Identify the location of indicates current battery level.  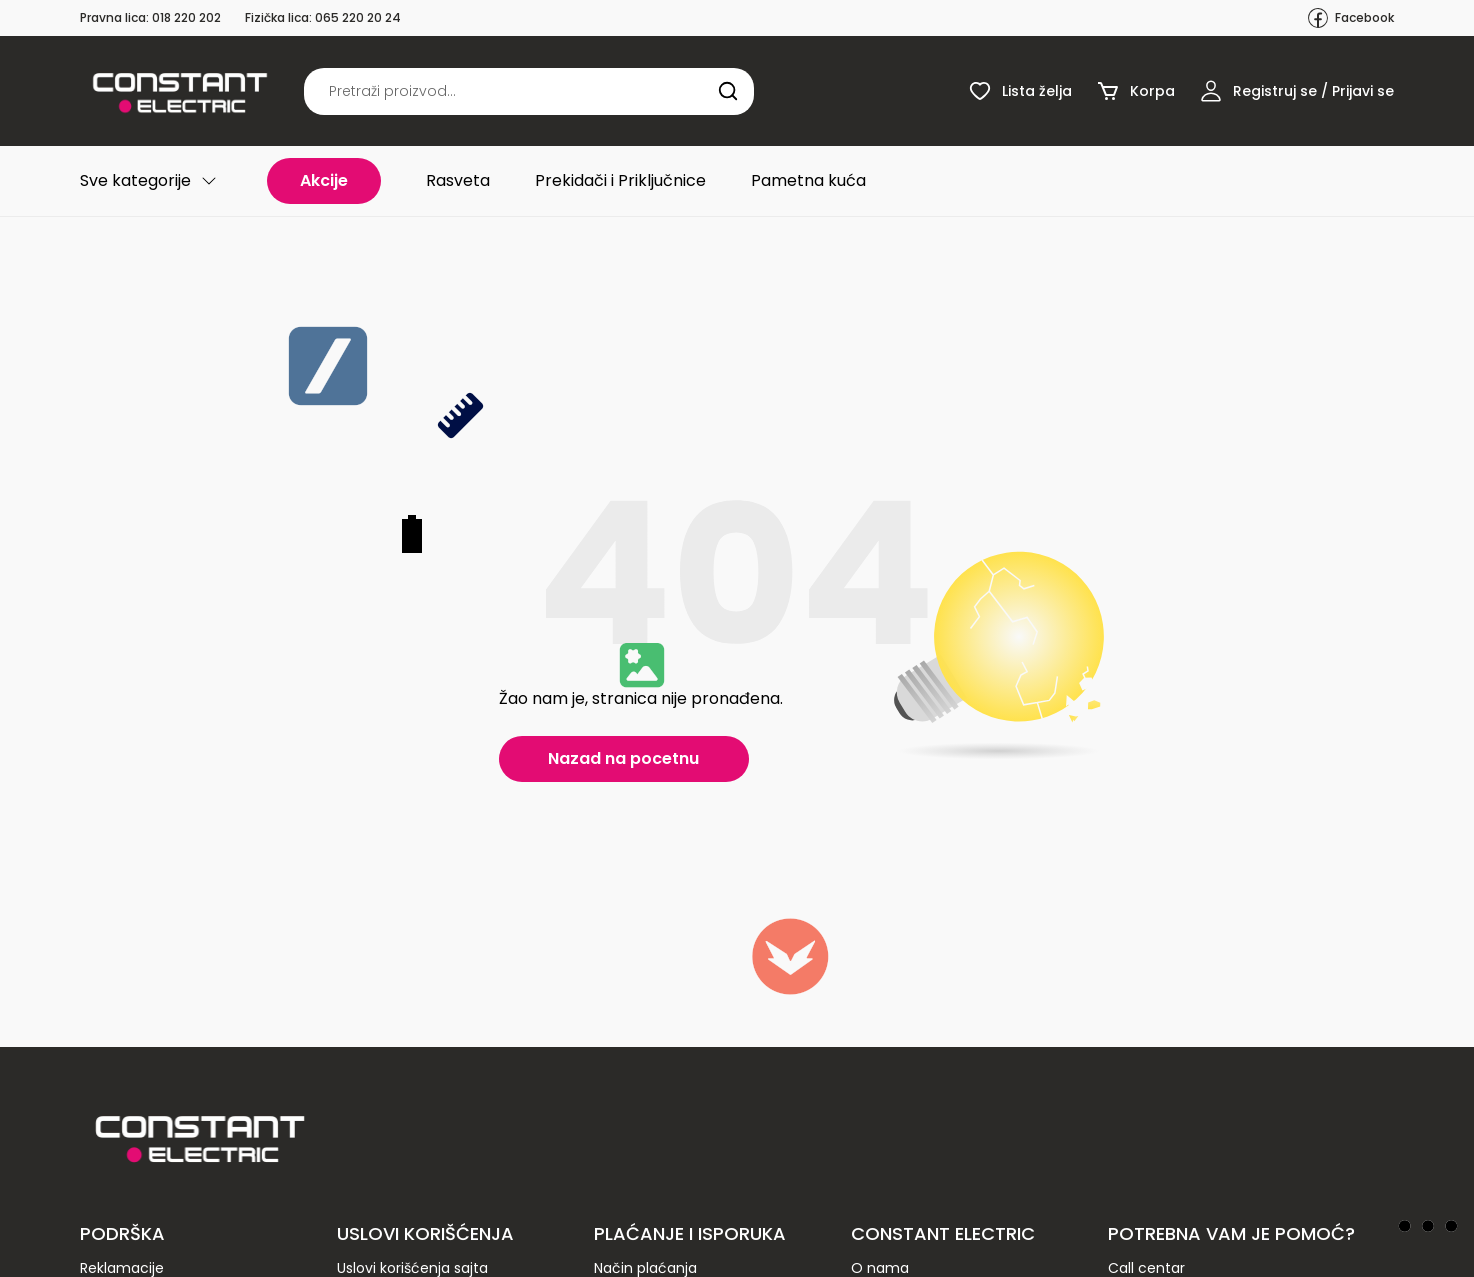
(412, 534).